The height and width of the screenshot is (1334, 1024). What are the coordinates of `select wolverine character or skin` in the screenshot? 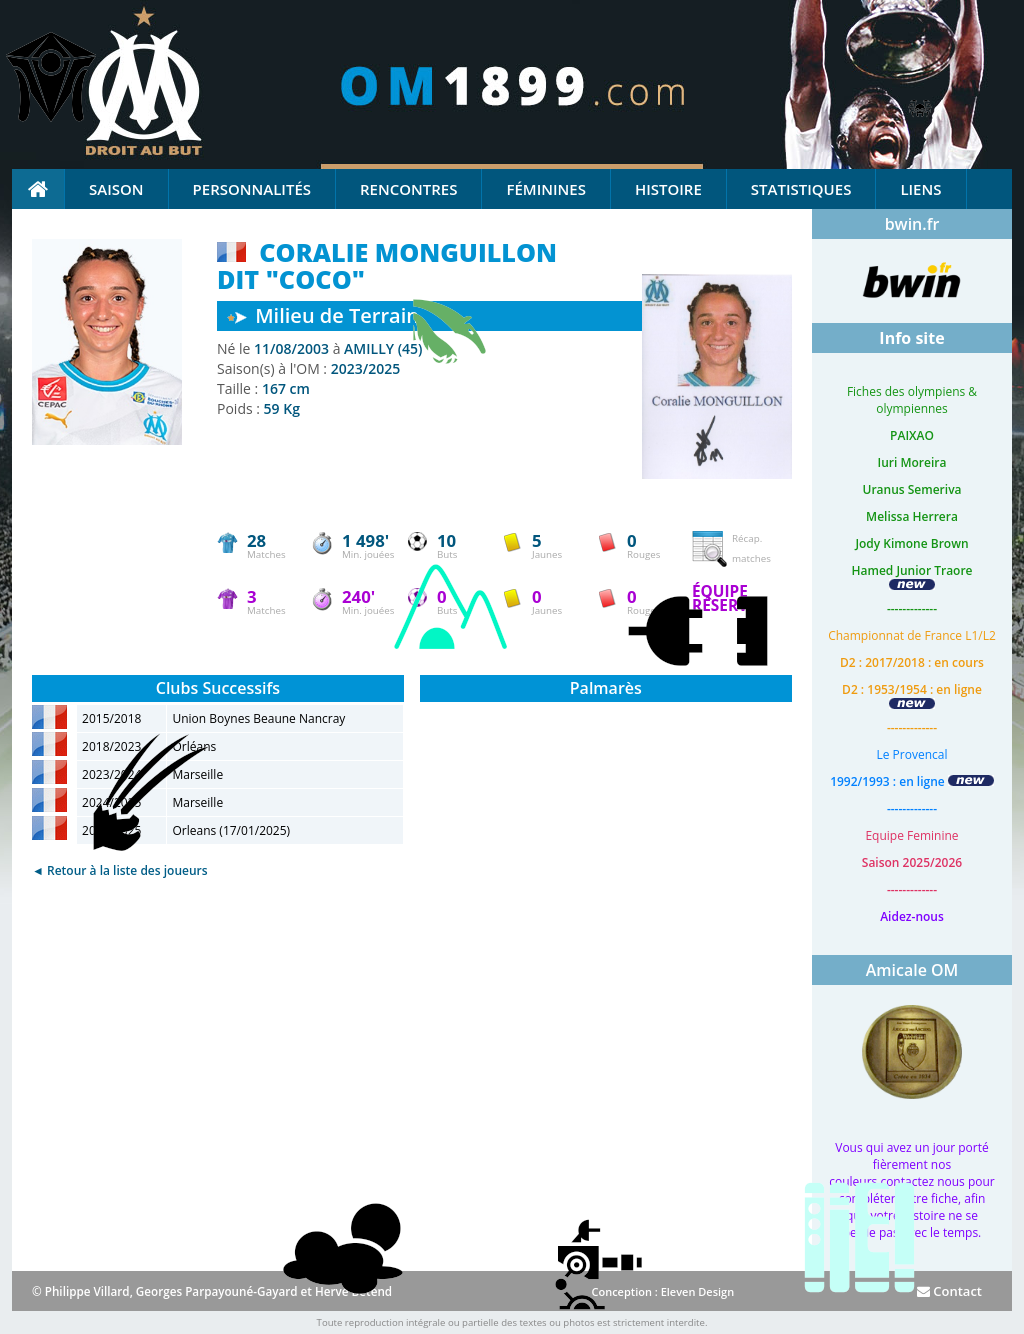 It's located at (154, 791).